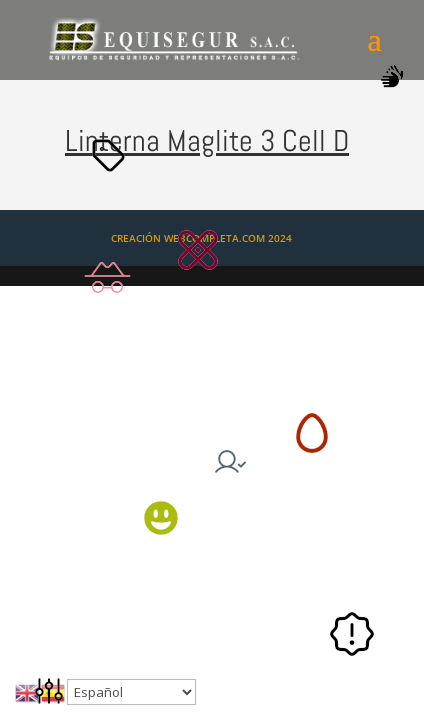 The height and width of the screenshot is (720, 424). Describe the element at coordinates (49, 691) in the screenshot. I see `adjust settings or preferences` at that location.